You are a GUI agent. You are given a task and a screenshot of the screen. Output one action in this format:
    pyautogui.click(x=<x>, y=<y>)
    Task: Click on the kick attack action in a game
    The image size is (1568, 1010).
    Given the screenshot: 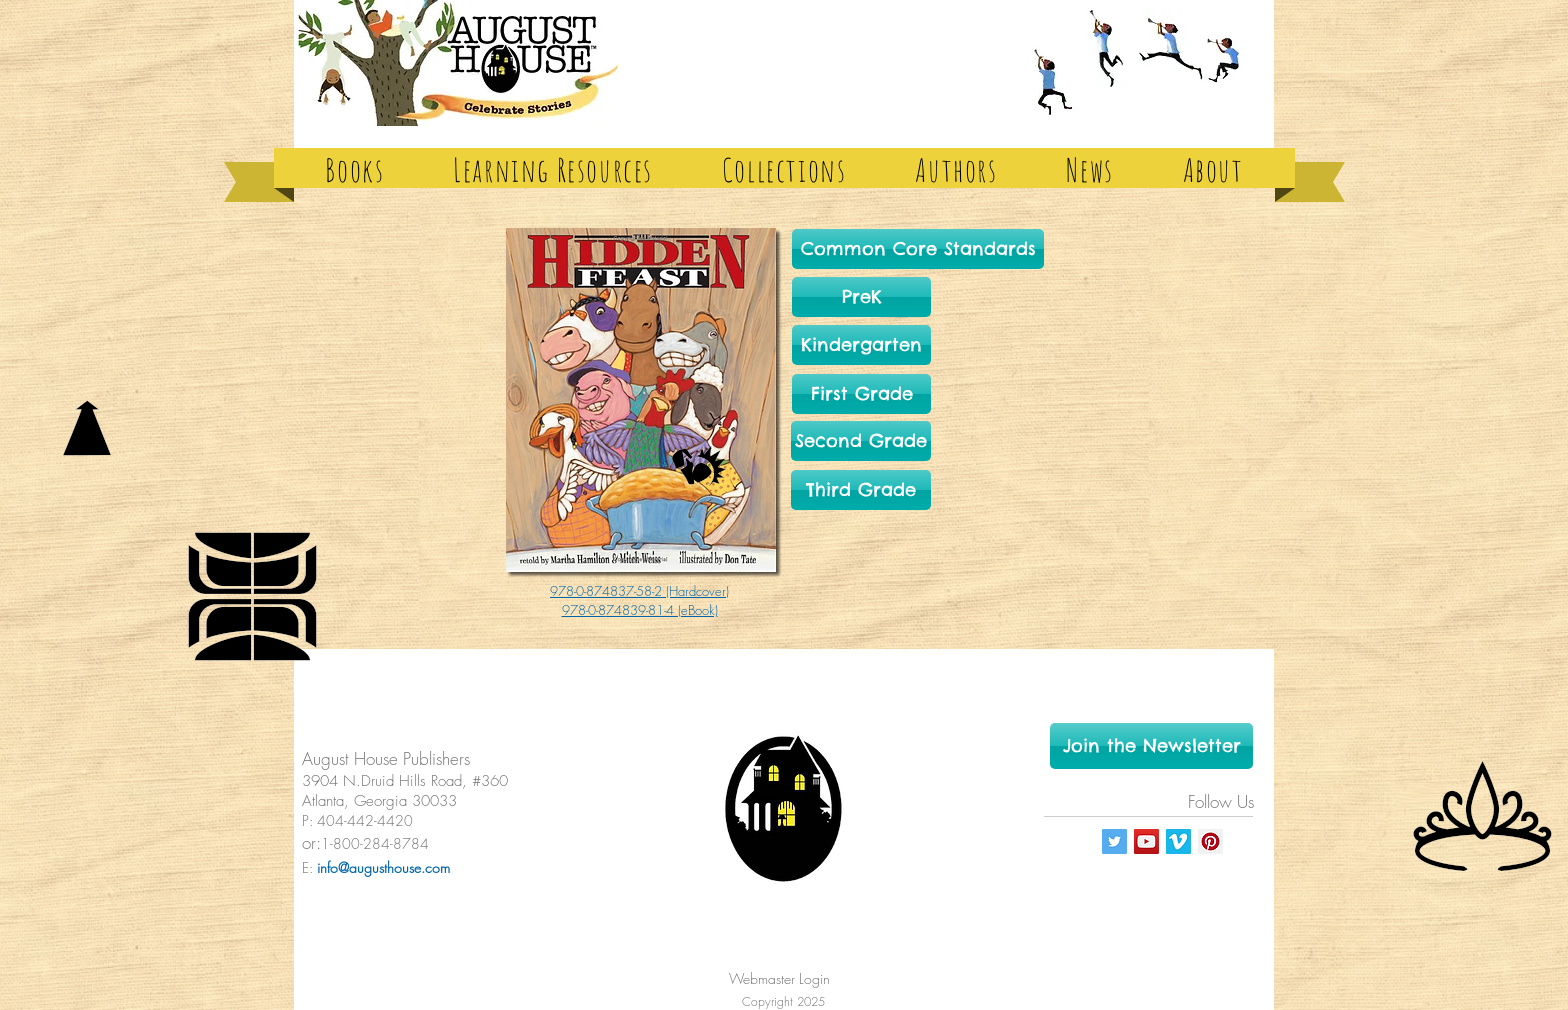 What is the action you would take?
    pyautogui.click(x=699, y=466)
    